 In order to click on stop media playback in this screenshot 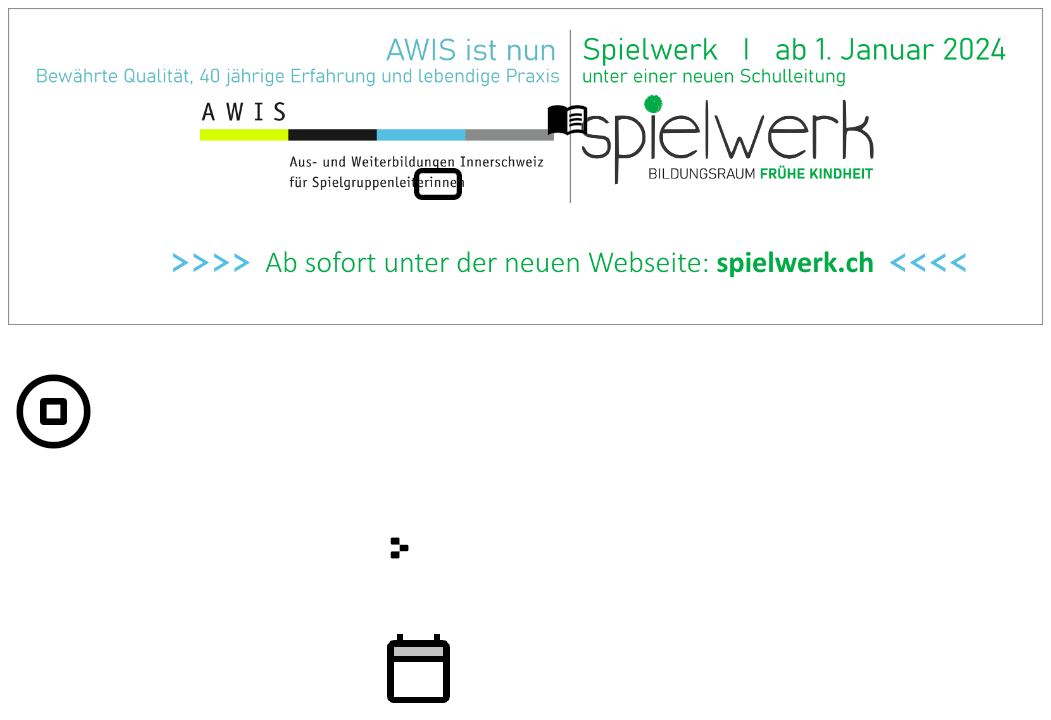, I will do `click(53, 411)`.